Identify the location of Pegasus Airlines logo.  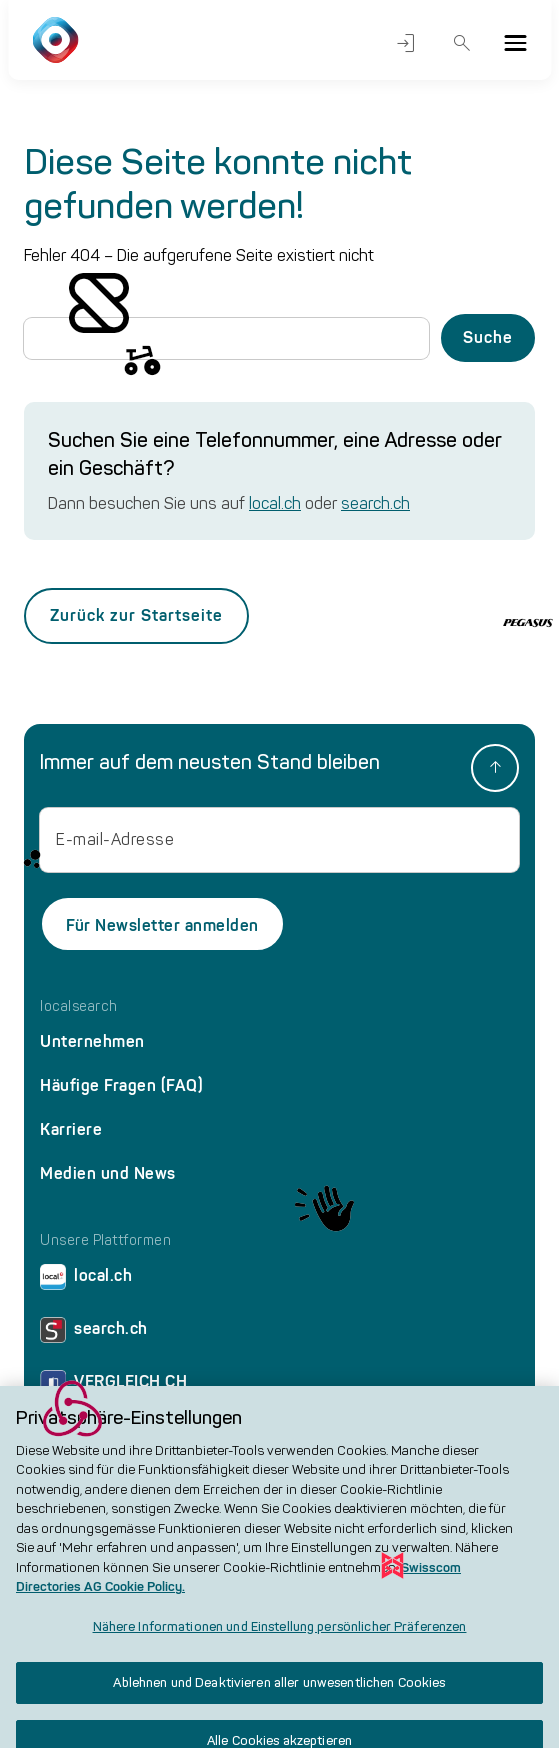
(528, 623).